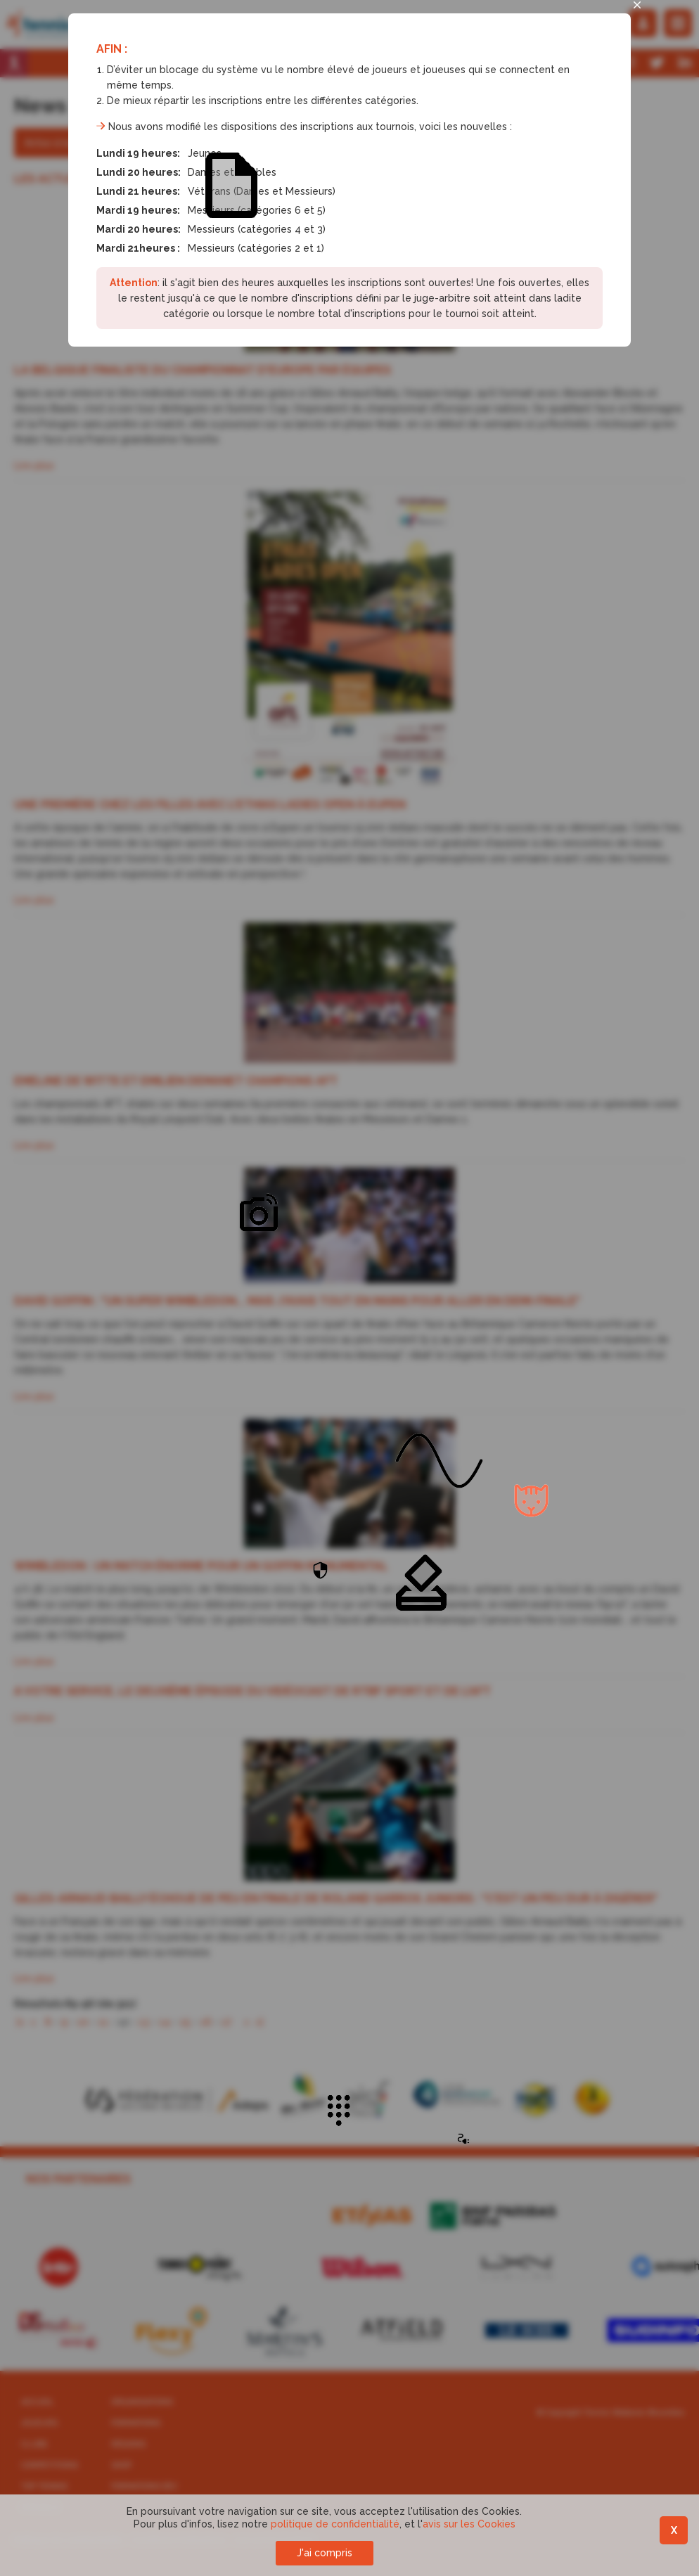  I want to click on access electrical or charging services nearby, so click(463, 2139).